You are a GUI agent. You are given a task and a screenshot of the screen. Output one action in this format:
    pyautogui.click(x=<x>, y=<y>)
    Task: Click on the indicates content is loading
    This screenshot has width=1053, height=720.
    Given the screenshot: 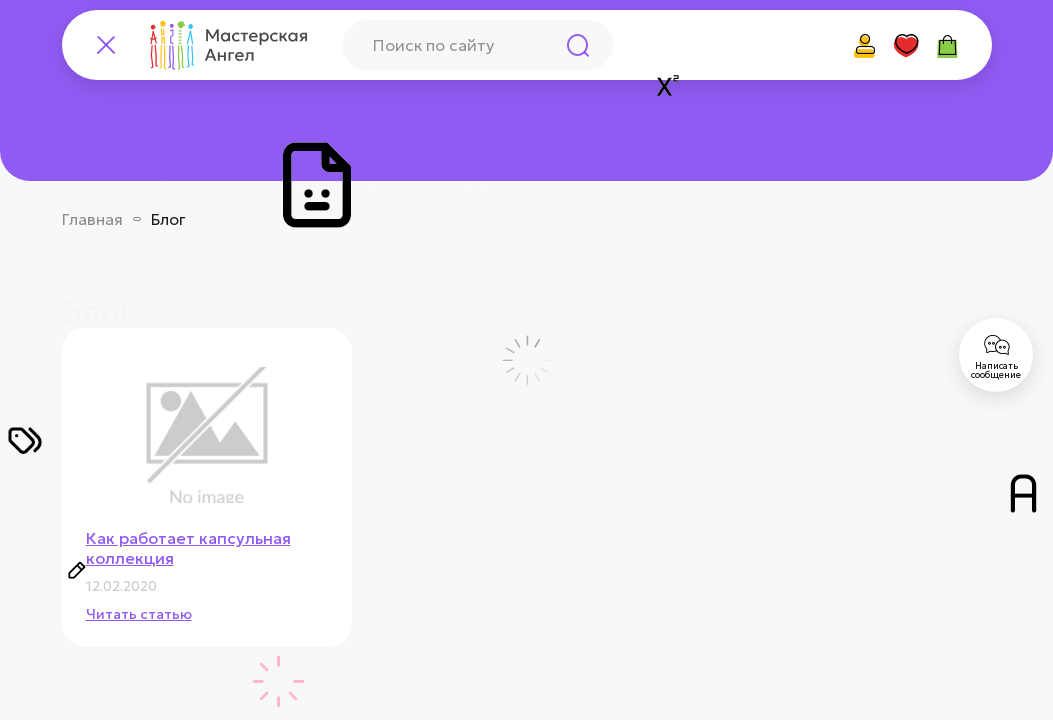 What is the action you would take?
    pyautogui.click(x=278, y=681)
    